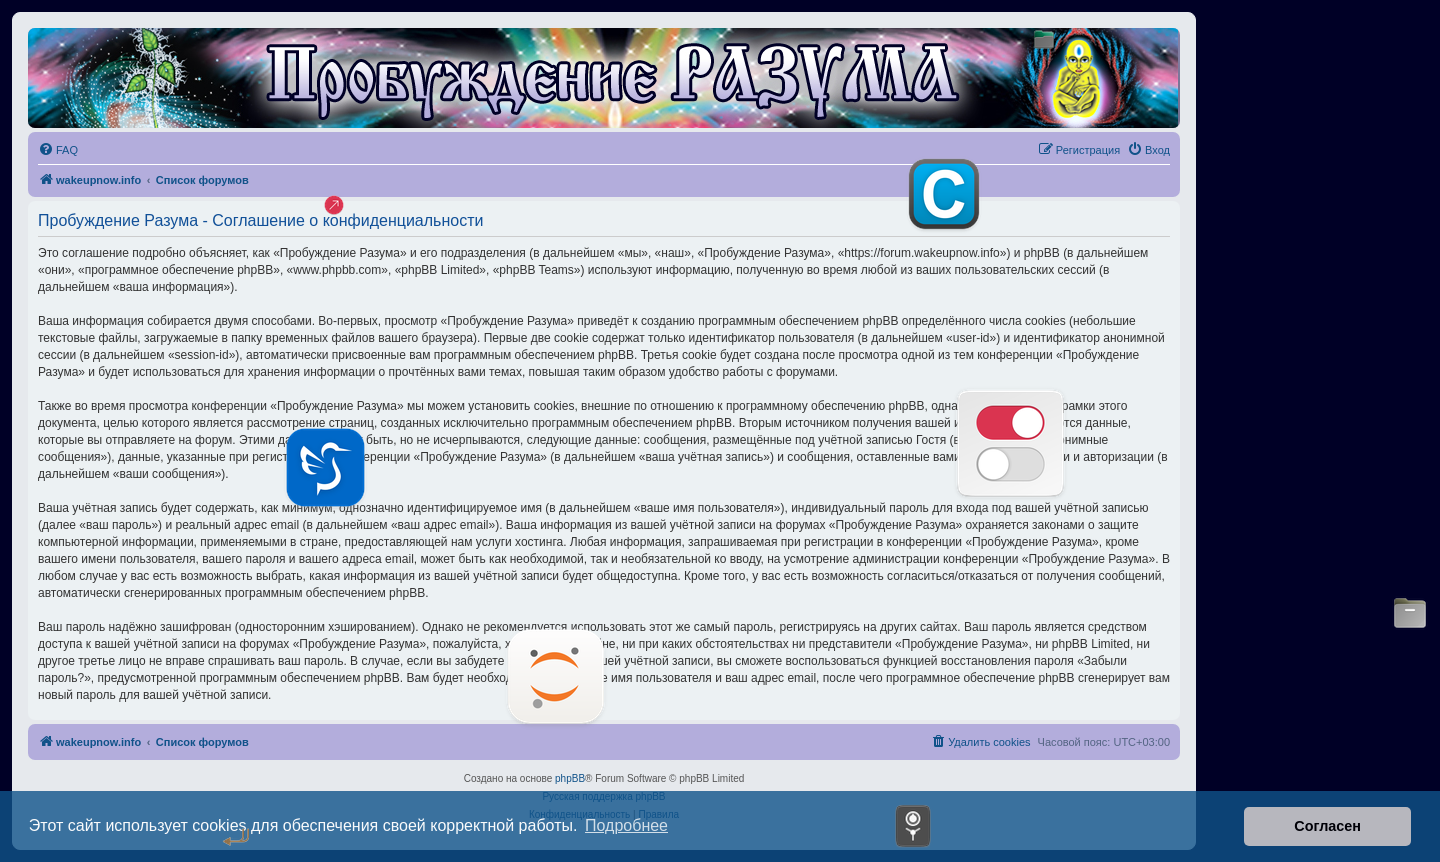  I want to click on drop files here to move them into this folder, so click(1044, 39).